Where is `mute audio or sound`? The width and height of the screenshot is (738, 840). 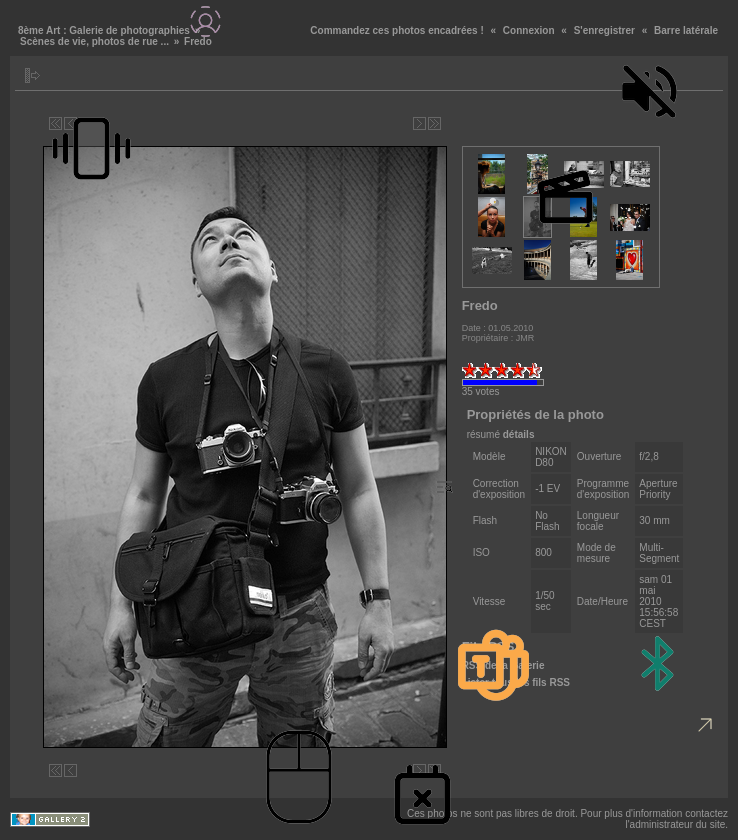 mute audio or sound is located at coordinates (649, 91).